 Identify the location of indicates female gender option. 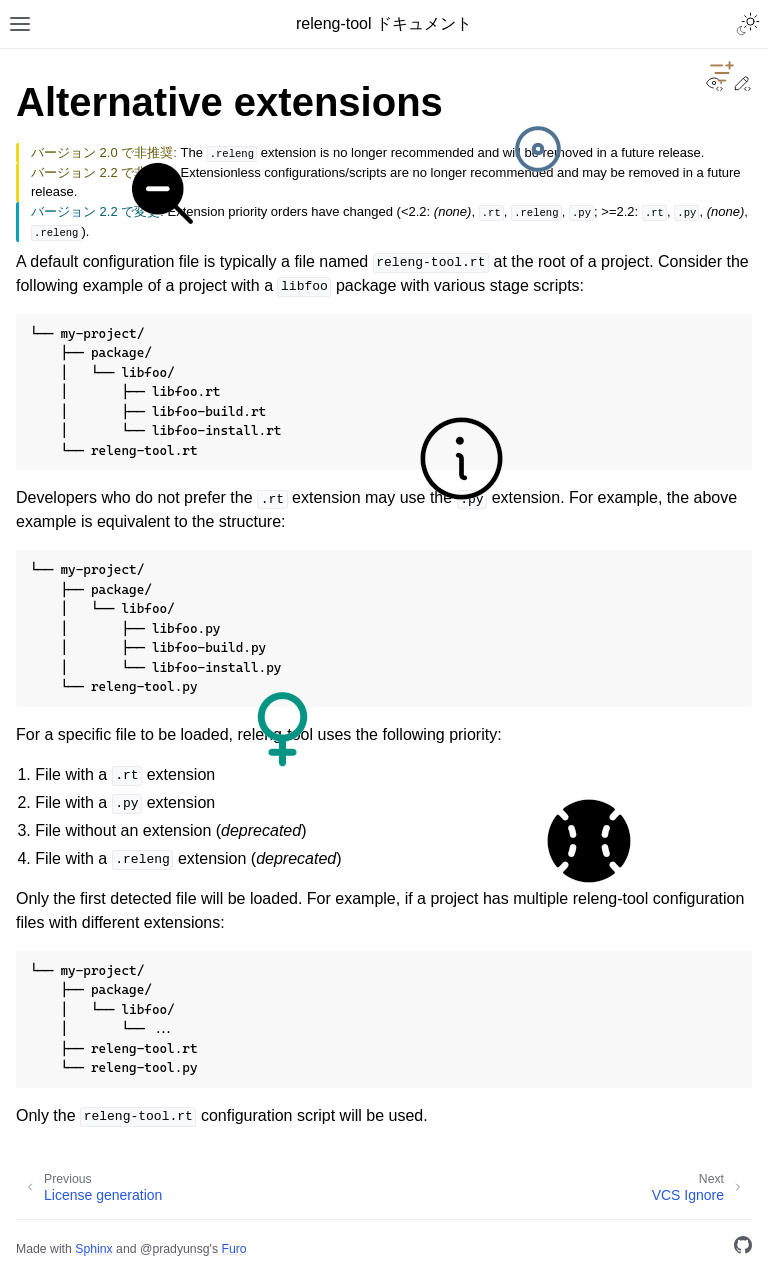
(282, 727).